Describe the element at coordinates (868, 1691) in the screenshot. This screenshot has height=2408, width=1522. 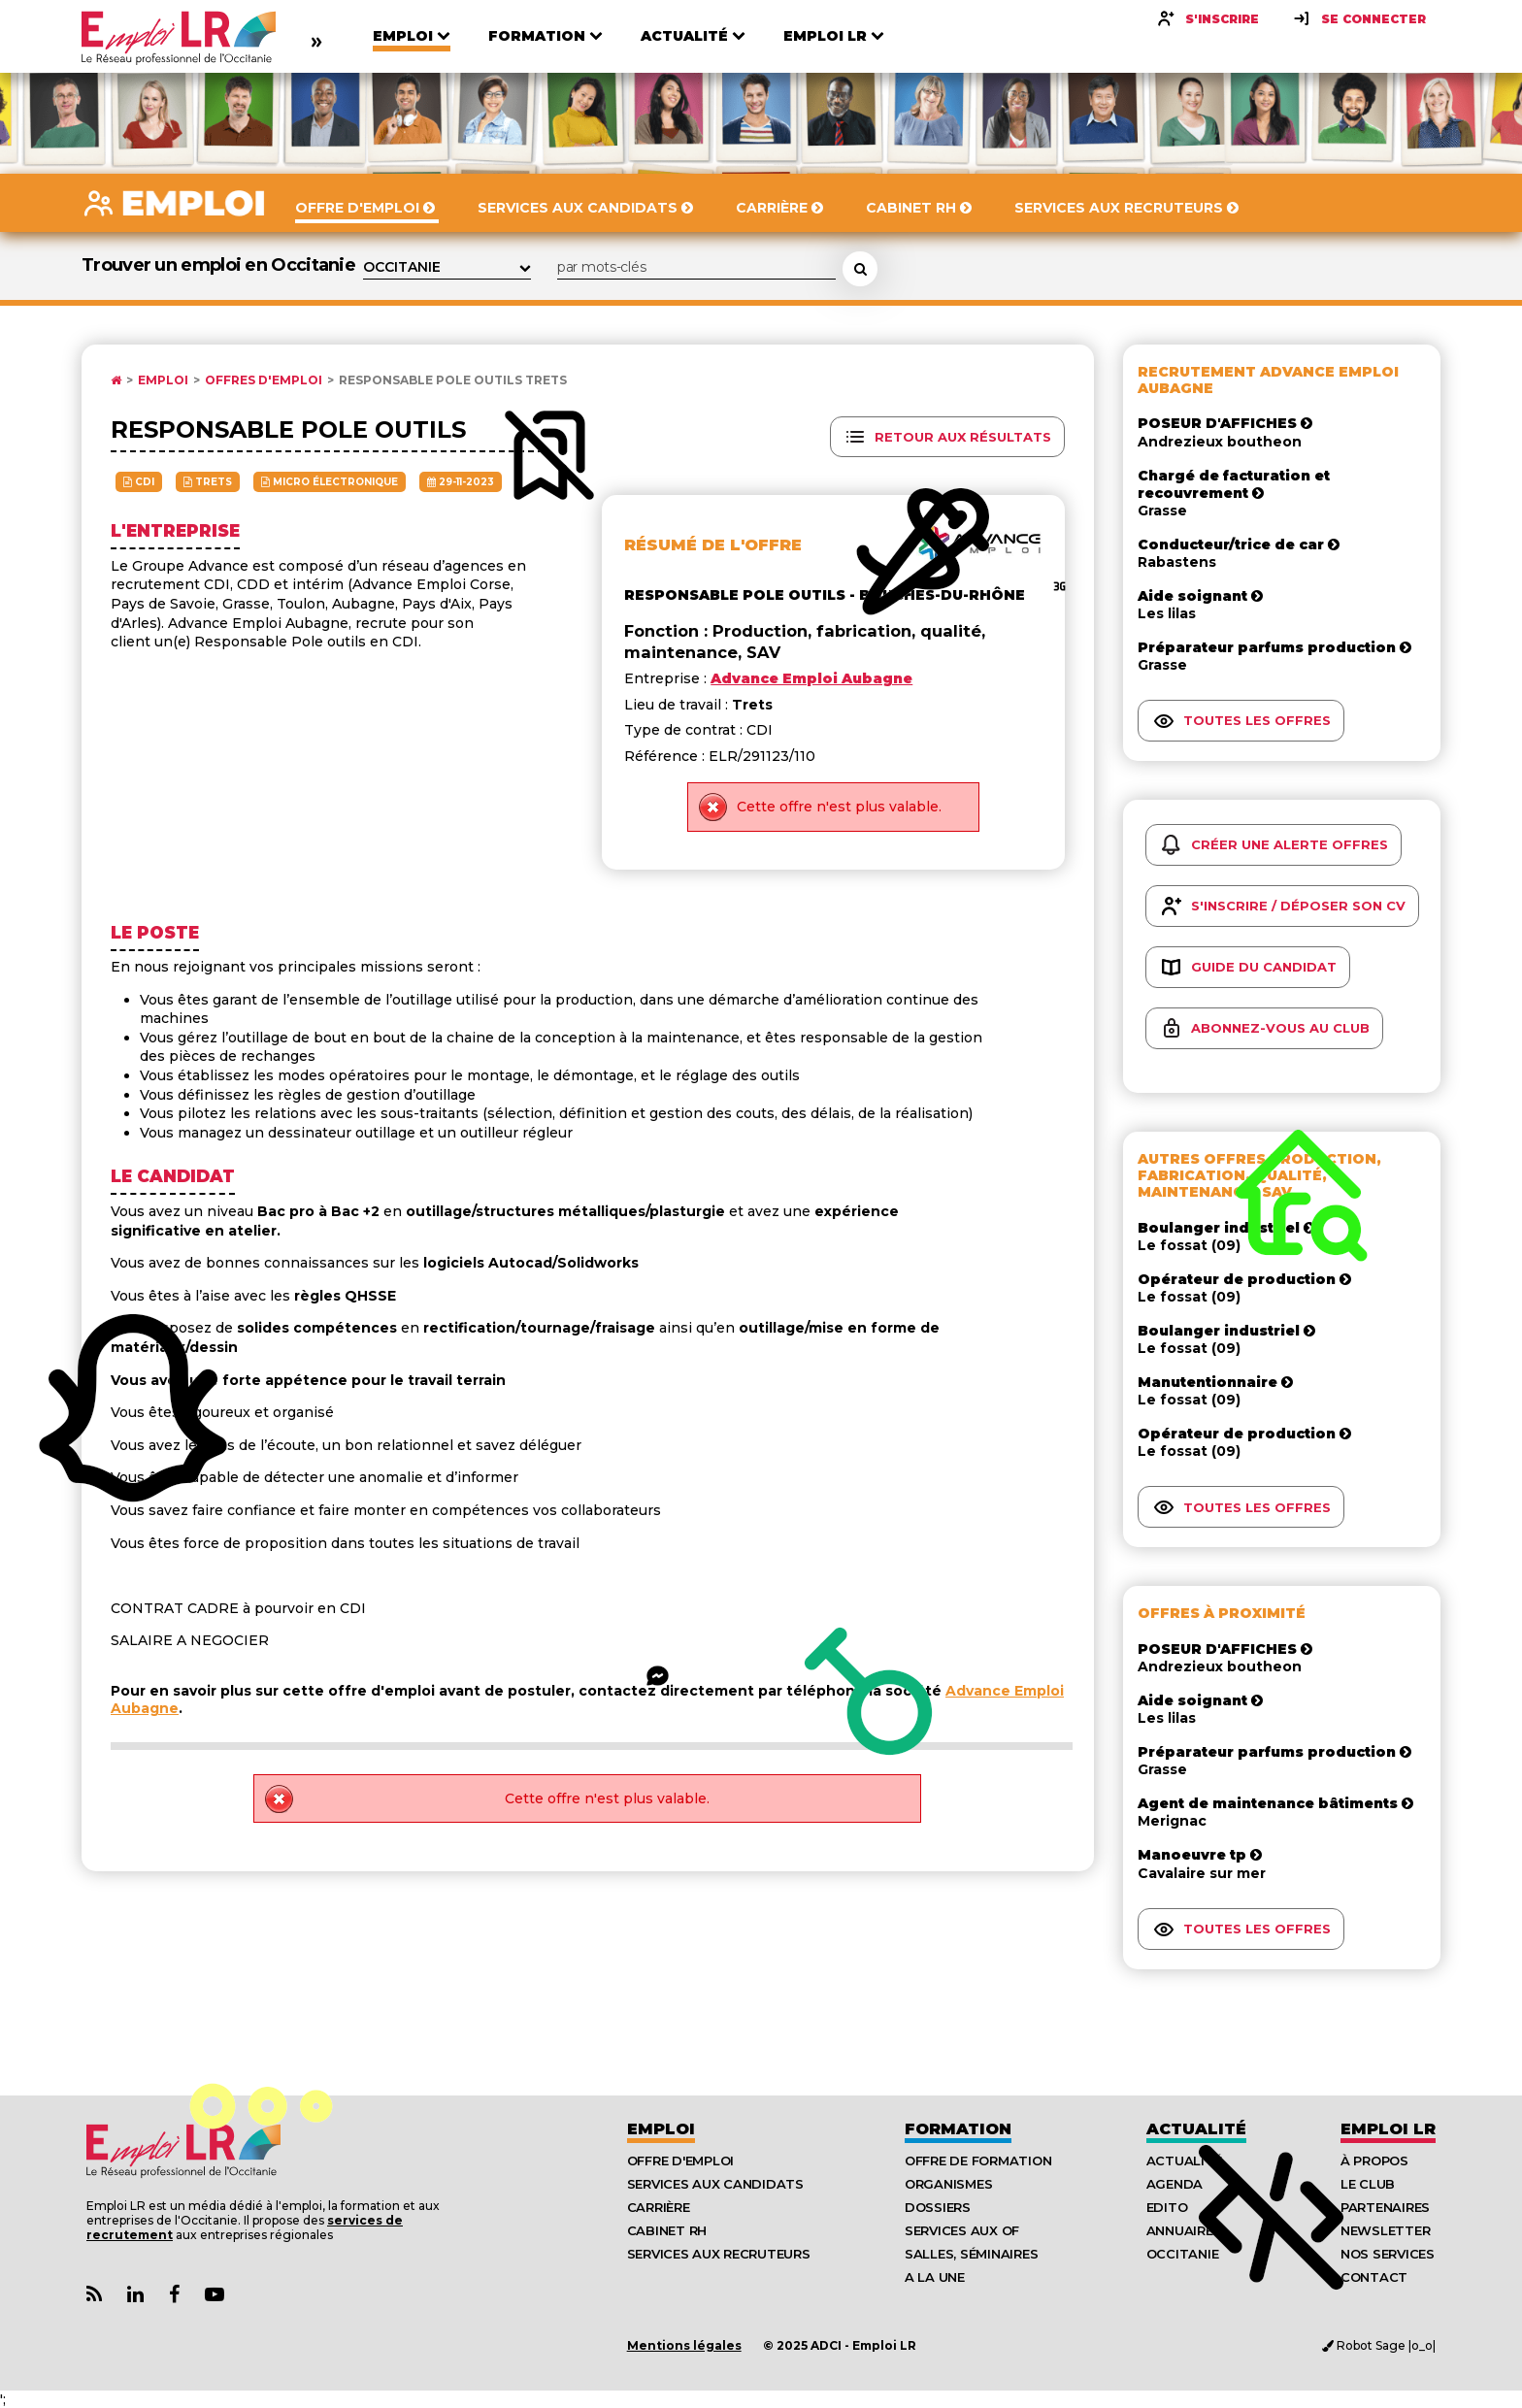
I see `indicates travesti gender identity` at that location.